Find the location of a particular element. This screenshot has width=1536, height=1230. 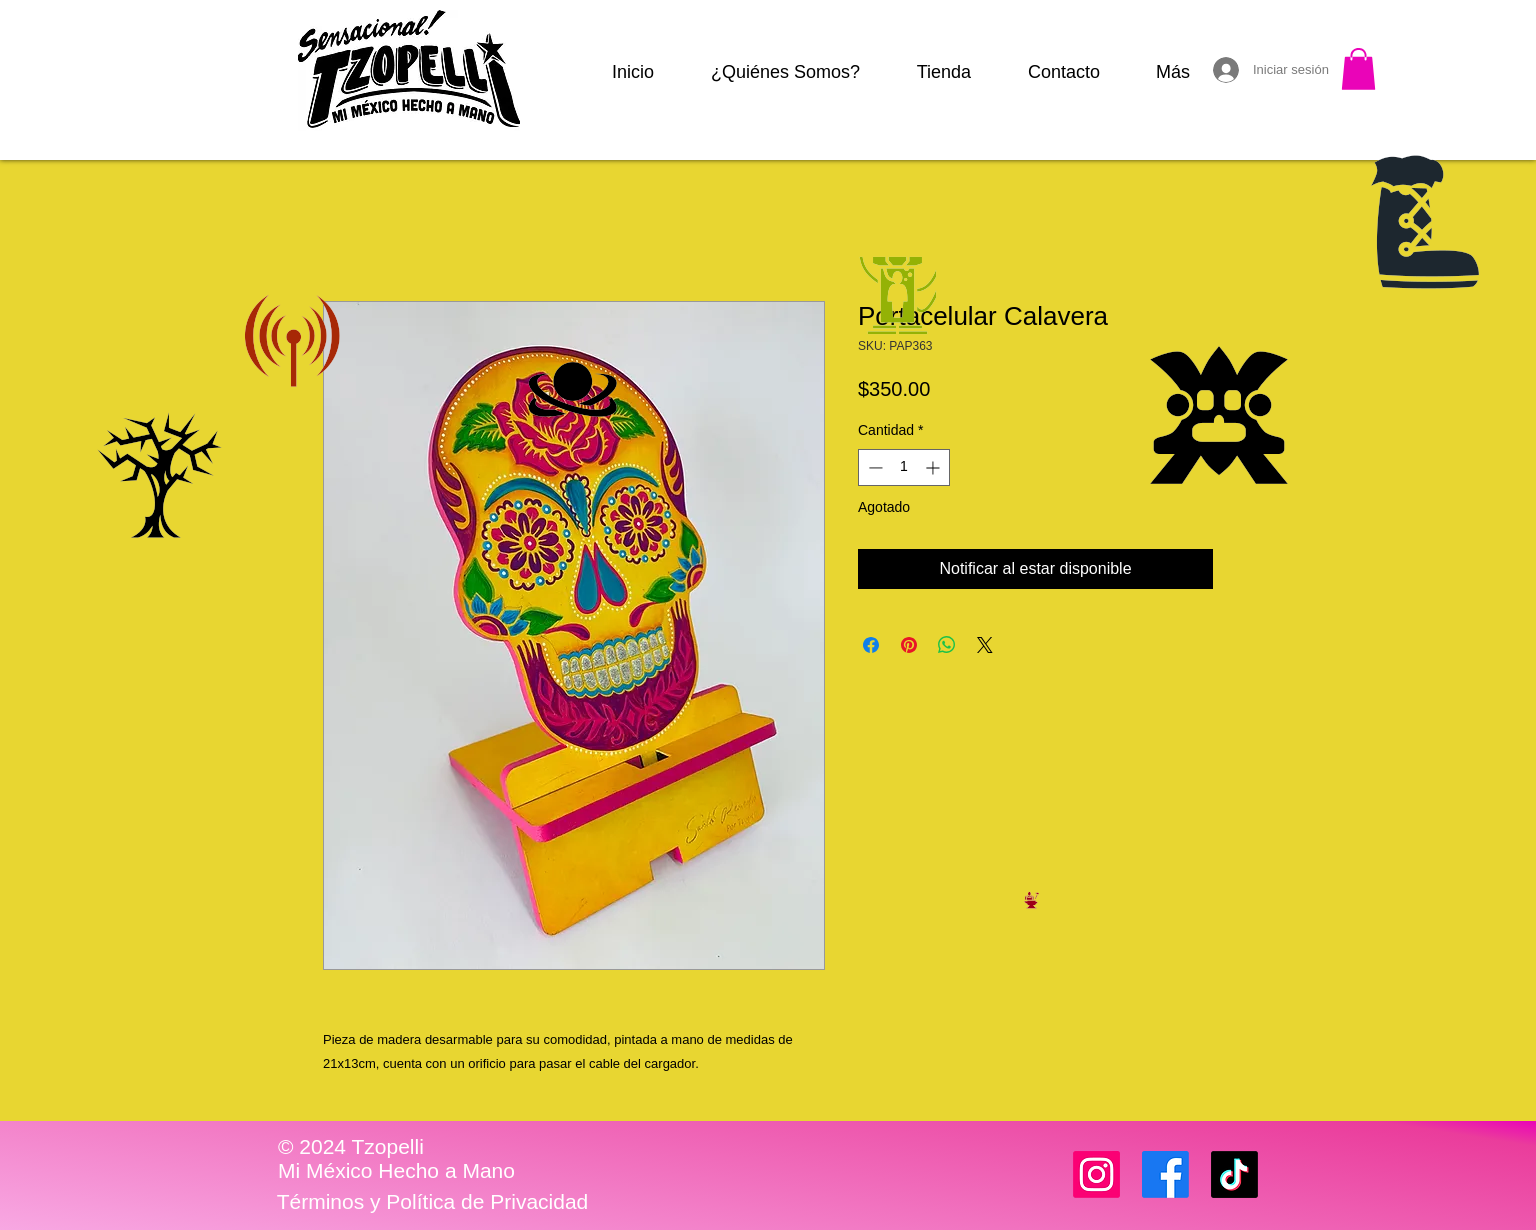

indicates active signal or broadcast status is located at coordinates (292, 338).